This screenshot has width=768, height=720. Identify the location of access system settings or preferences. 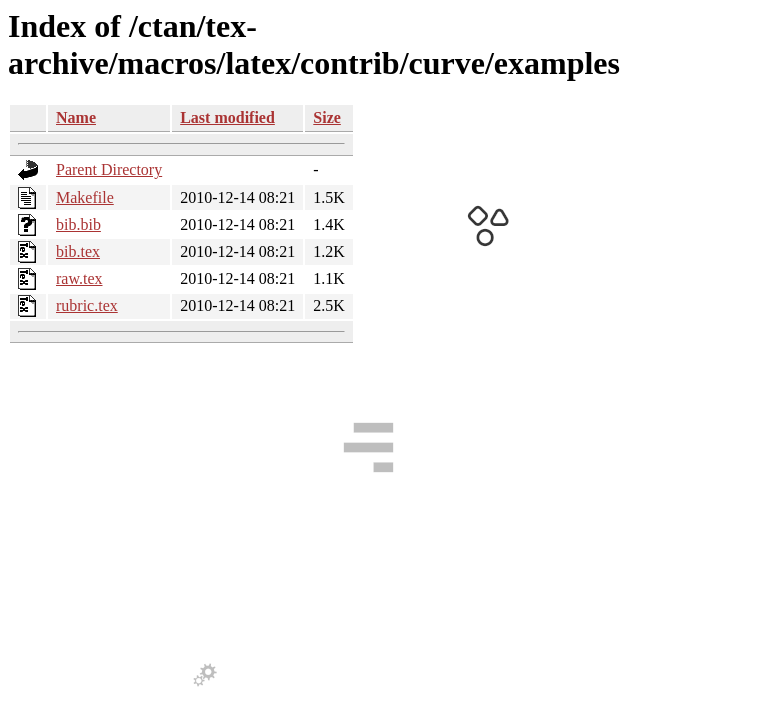
(204, 675).